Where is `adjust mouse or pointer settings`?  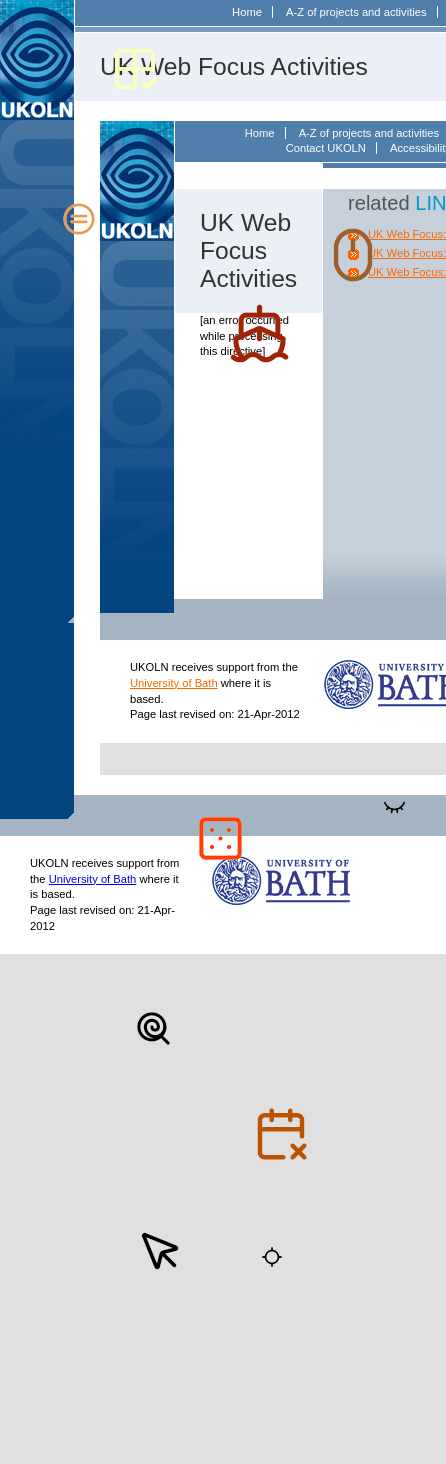 adjust mouse or pointer settings is located at coordinates (353, 255).